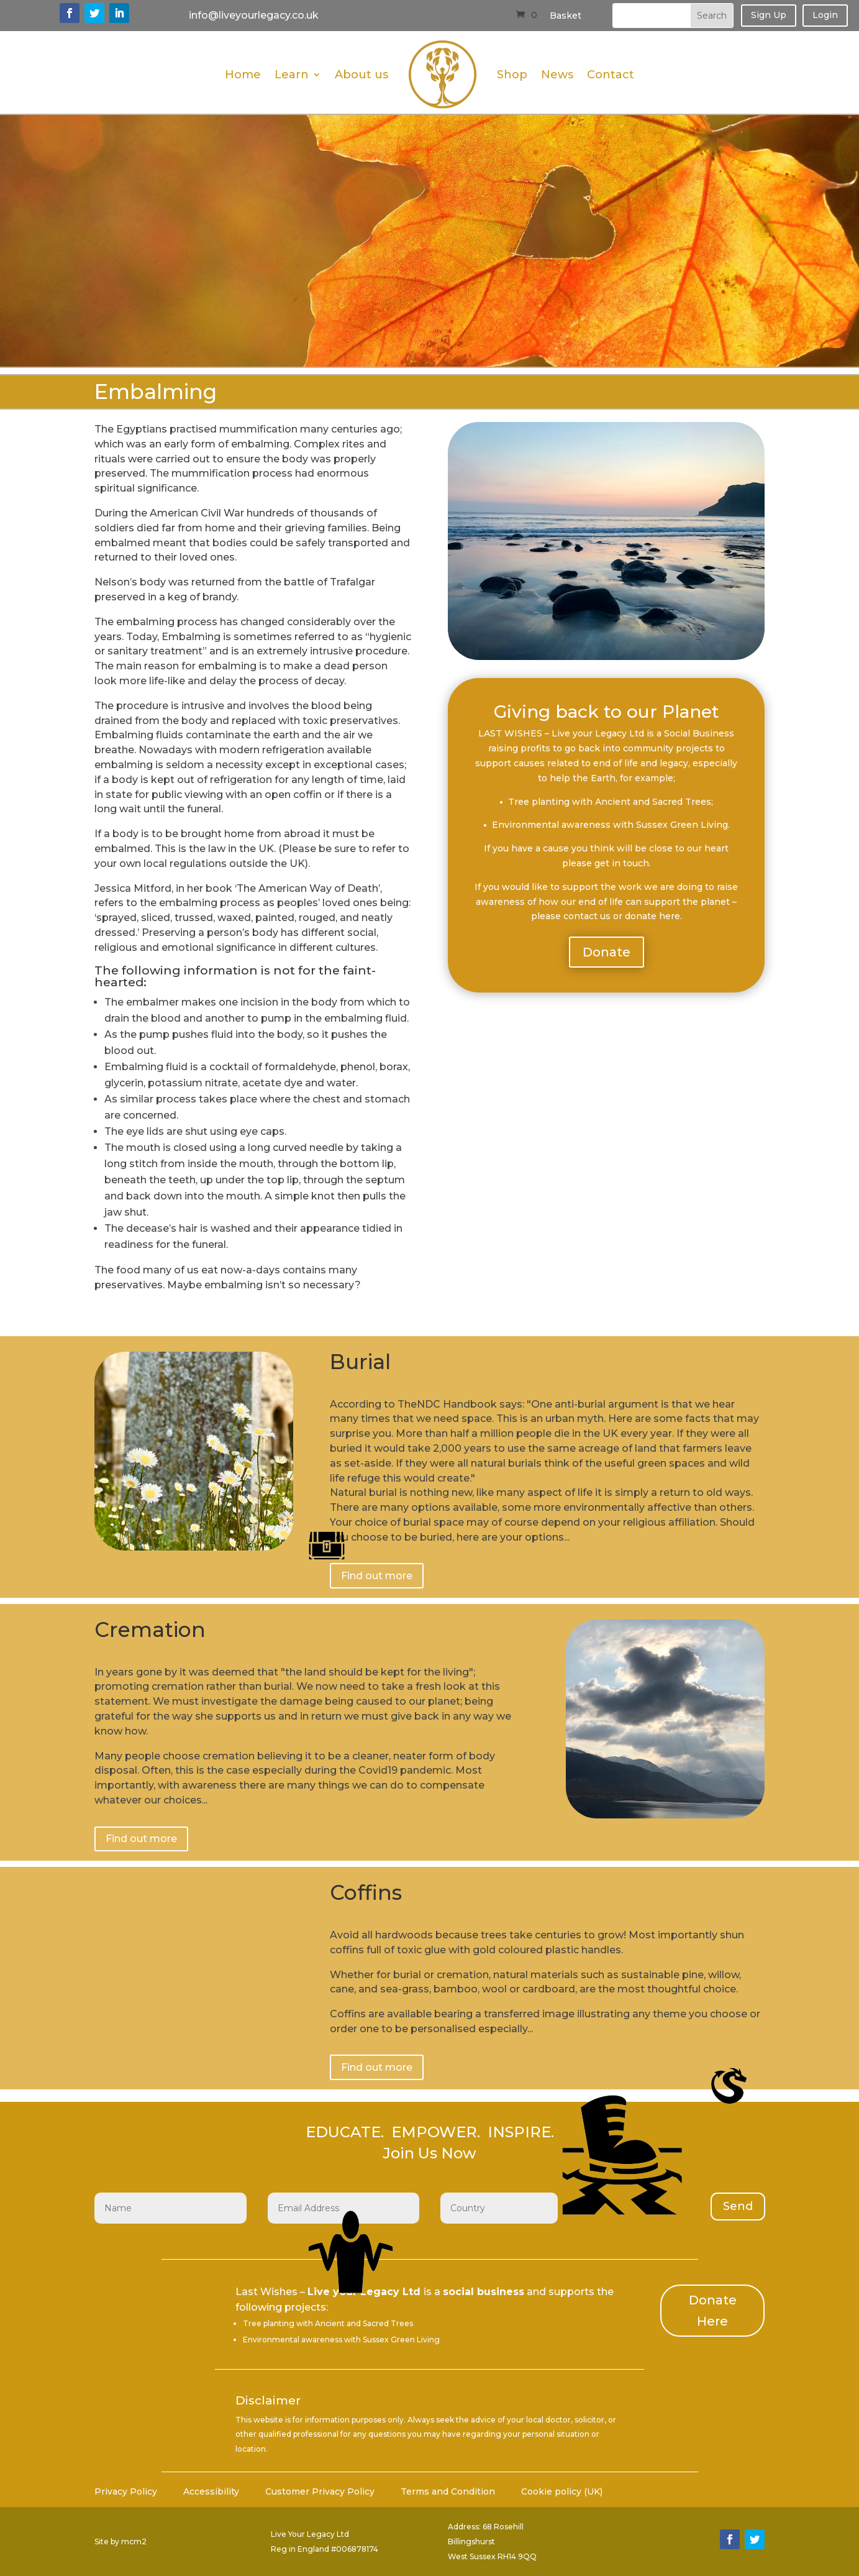  Describe the element at coordinates (729, 2086) in the screenshot. I see `select sea dragon character or creature` at that location.